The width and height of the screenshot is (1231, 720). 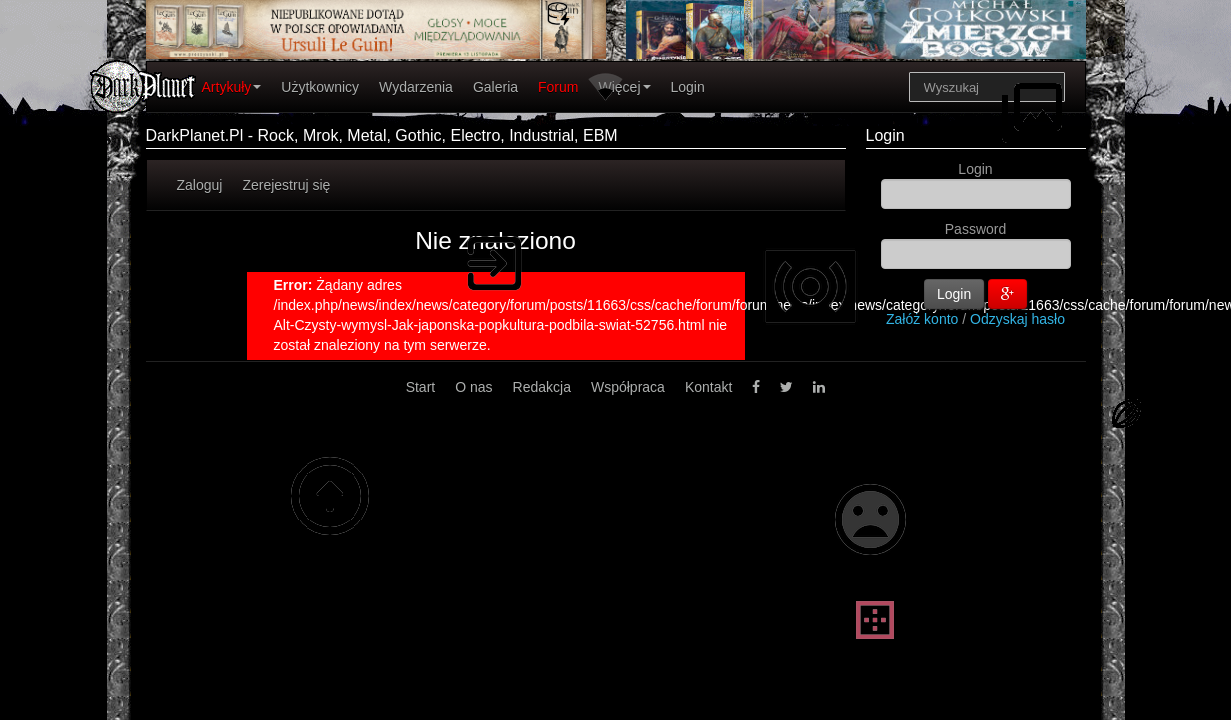 I want to click on indicate a negative reaction or dislike, so click(x=870, y=519).